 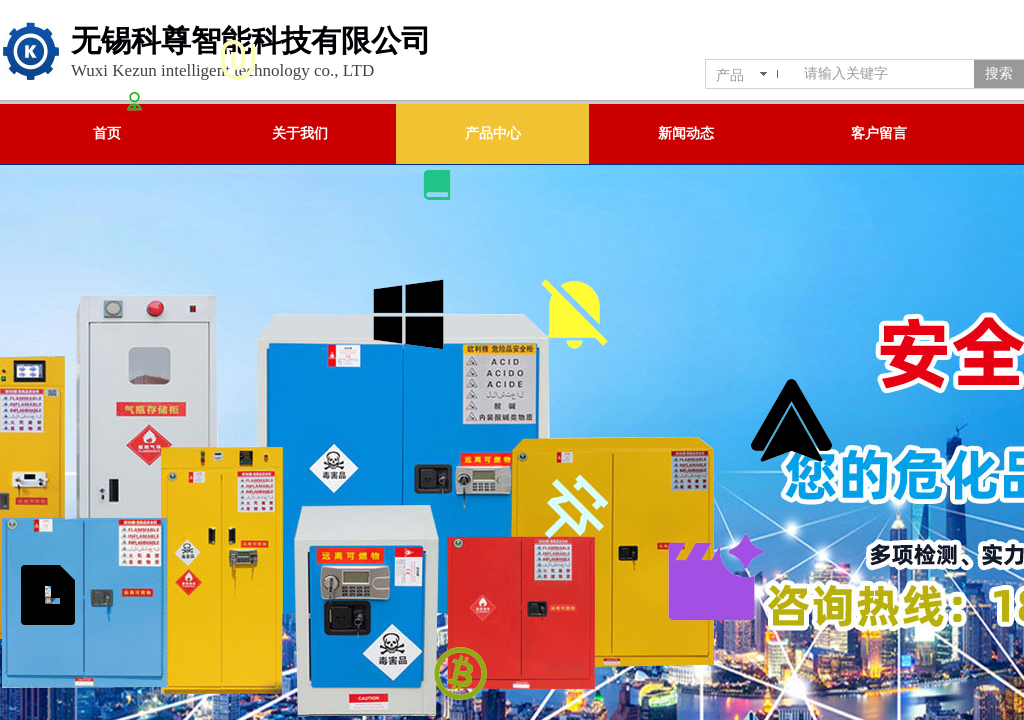 I want to click on view file version history, so click(x=48, y=595).